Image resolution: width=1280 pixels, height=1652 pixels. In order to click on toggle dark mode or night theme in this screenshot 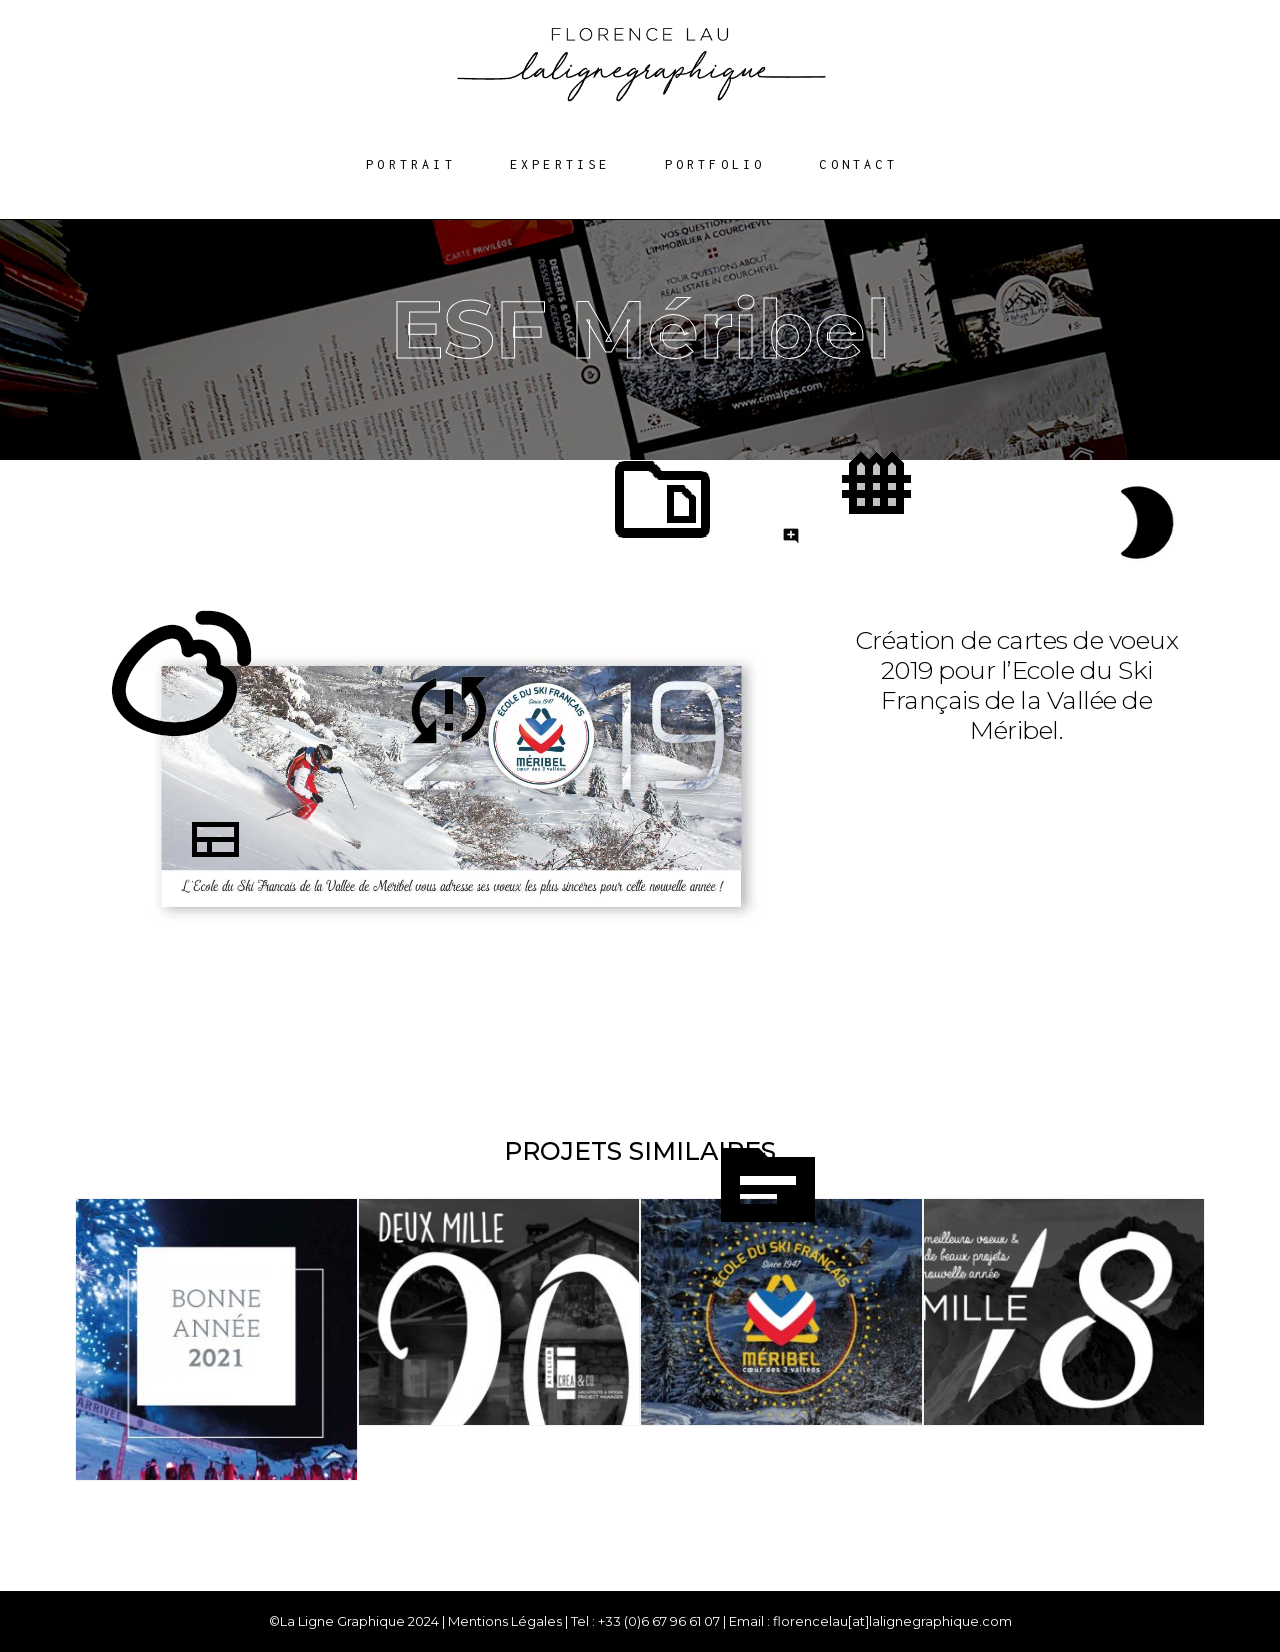, I will do `click(1144, 522)`.